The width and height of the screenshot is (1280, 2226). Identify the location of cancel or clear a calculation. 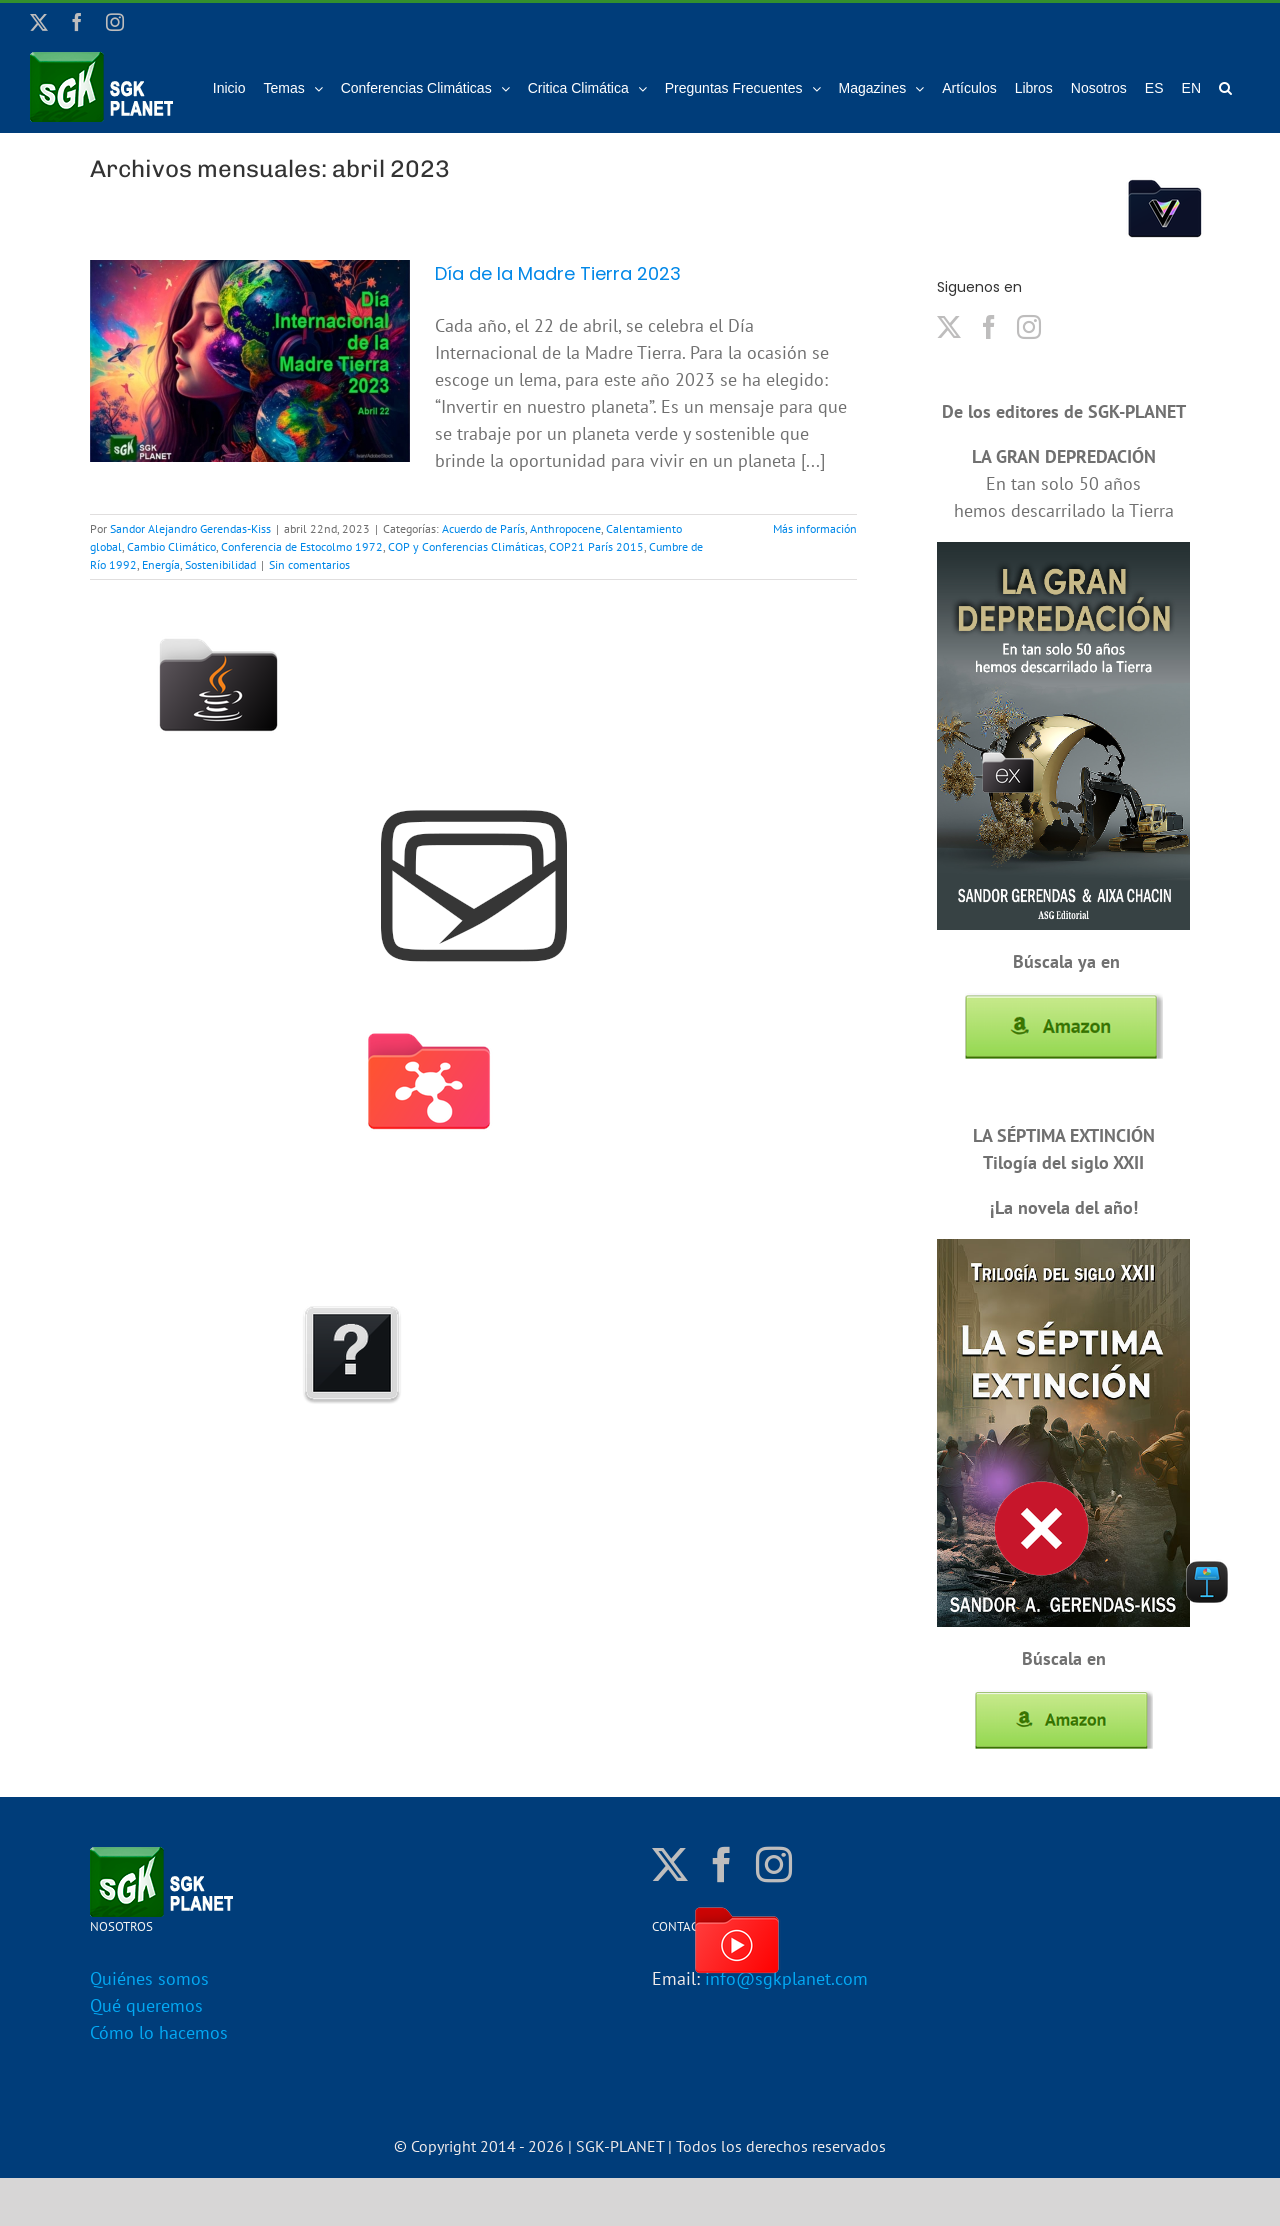
(1041, 1528).